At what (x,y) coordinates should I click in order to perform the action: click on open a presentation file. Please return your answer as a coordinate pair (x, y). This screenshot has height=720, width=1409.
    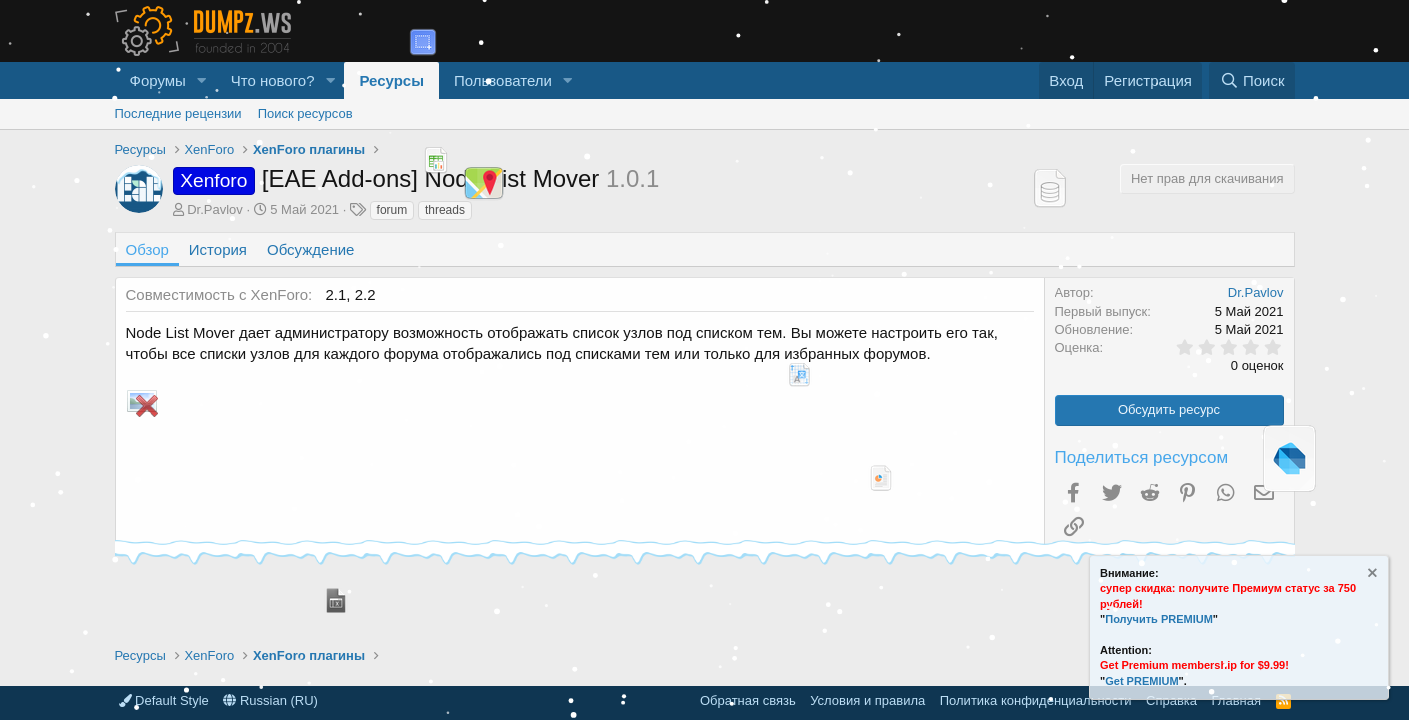
    Looking at the image, I should click on (881, 478).